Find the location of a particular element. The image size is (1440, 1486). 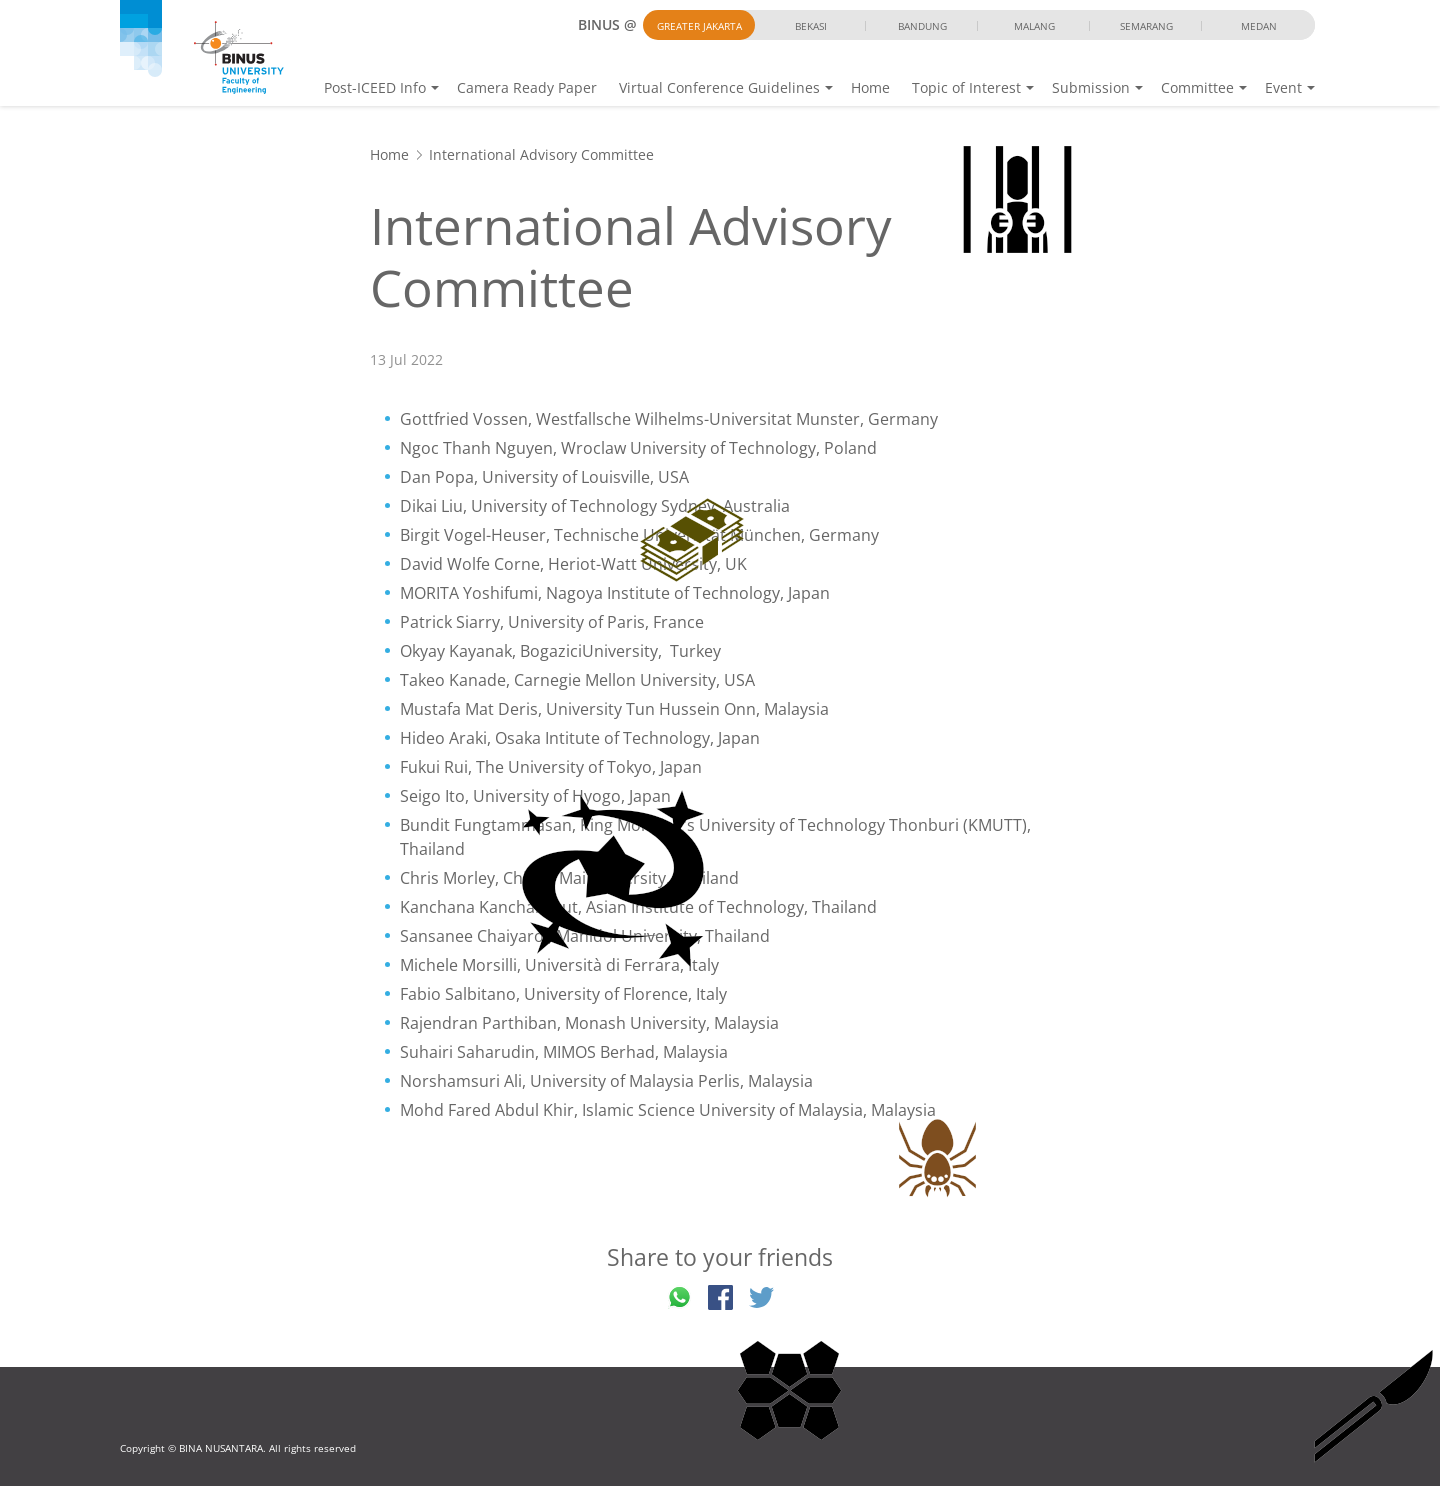

view your wallet or account balance is located at coordinates (692, 540).